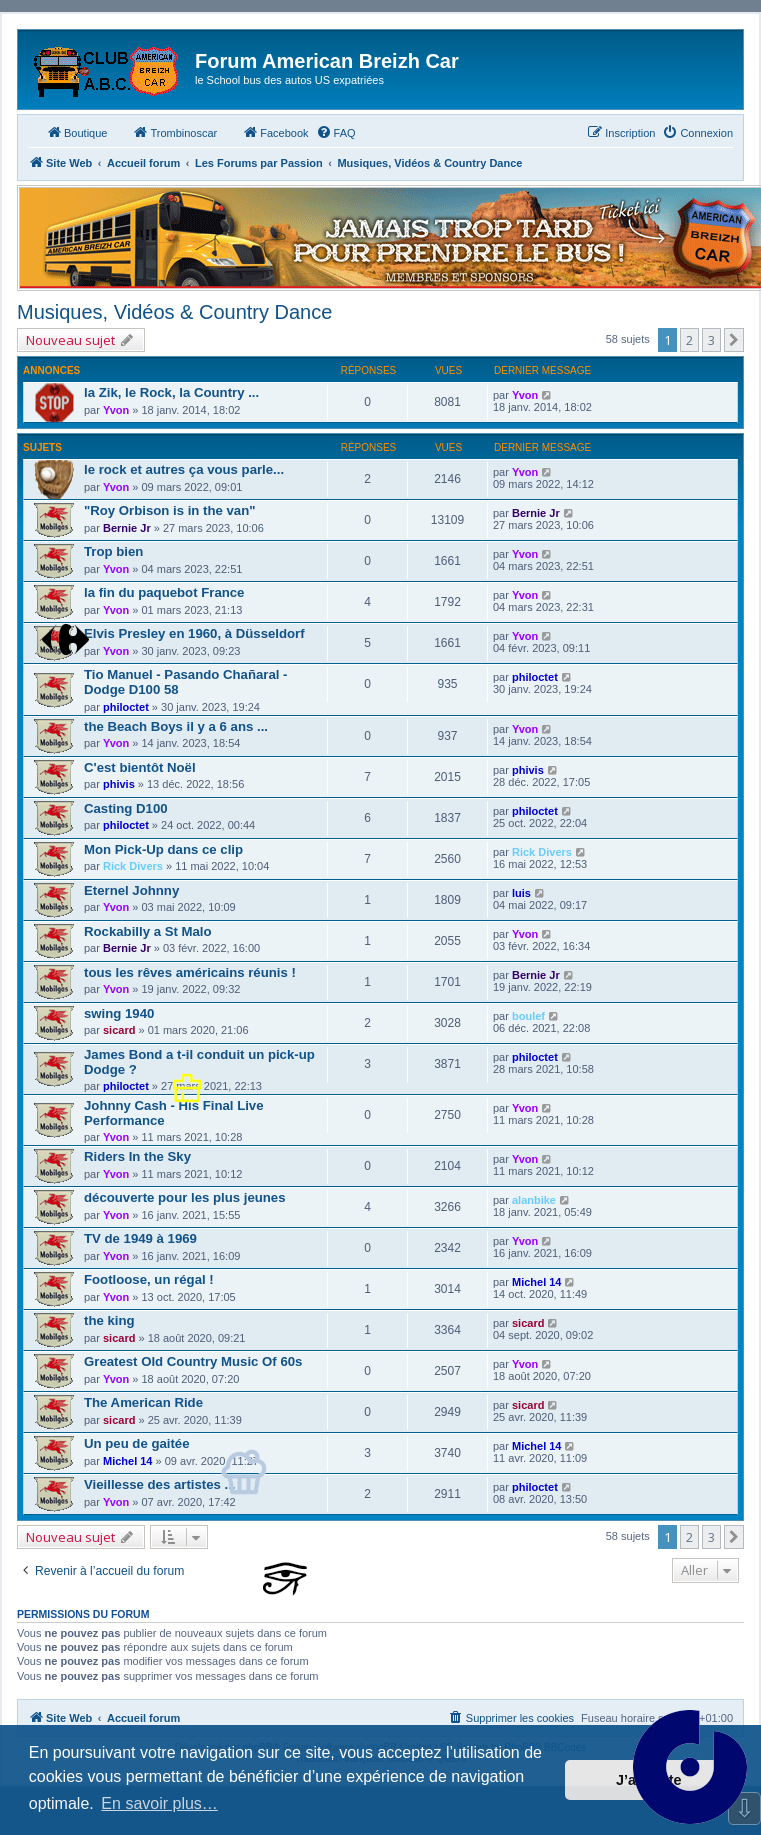  Describe the element at coordinates (244, 1472) in the screenshot. I see `view bakery or dessert options` at that location.